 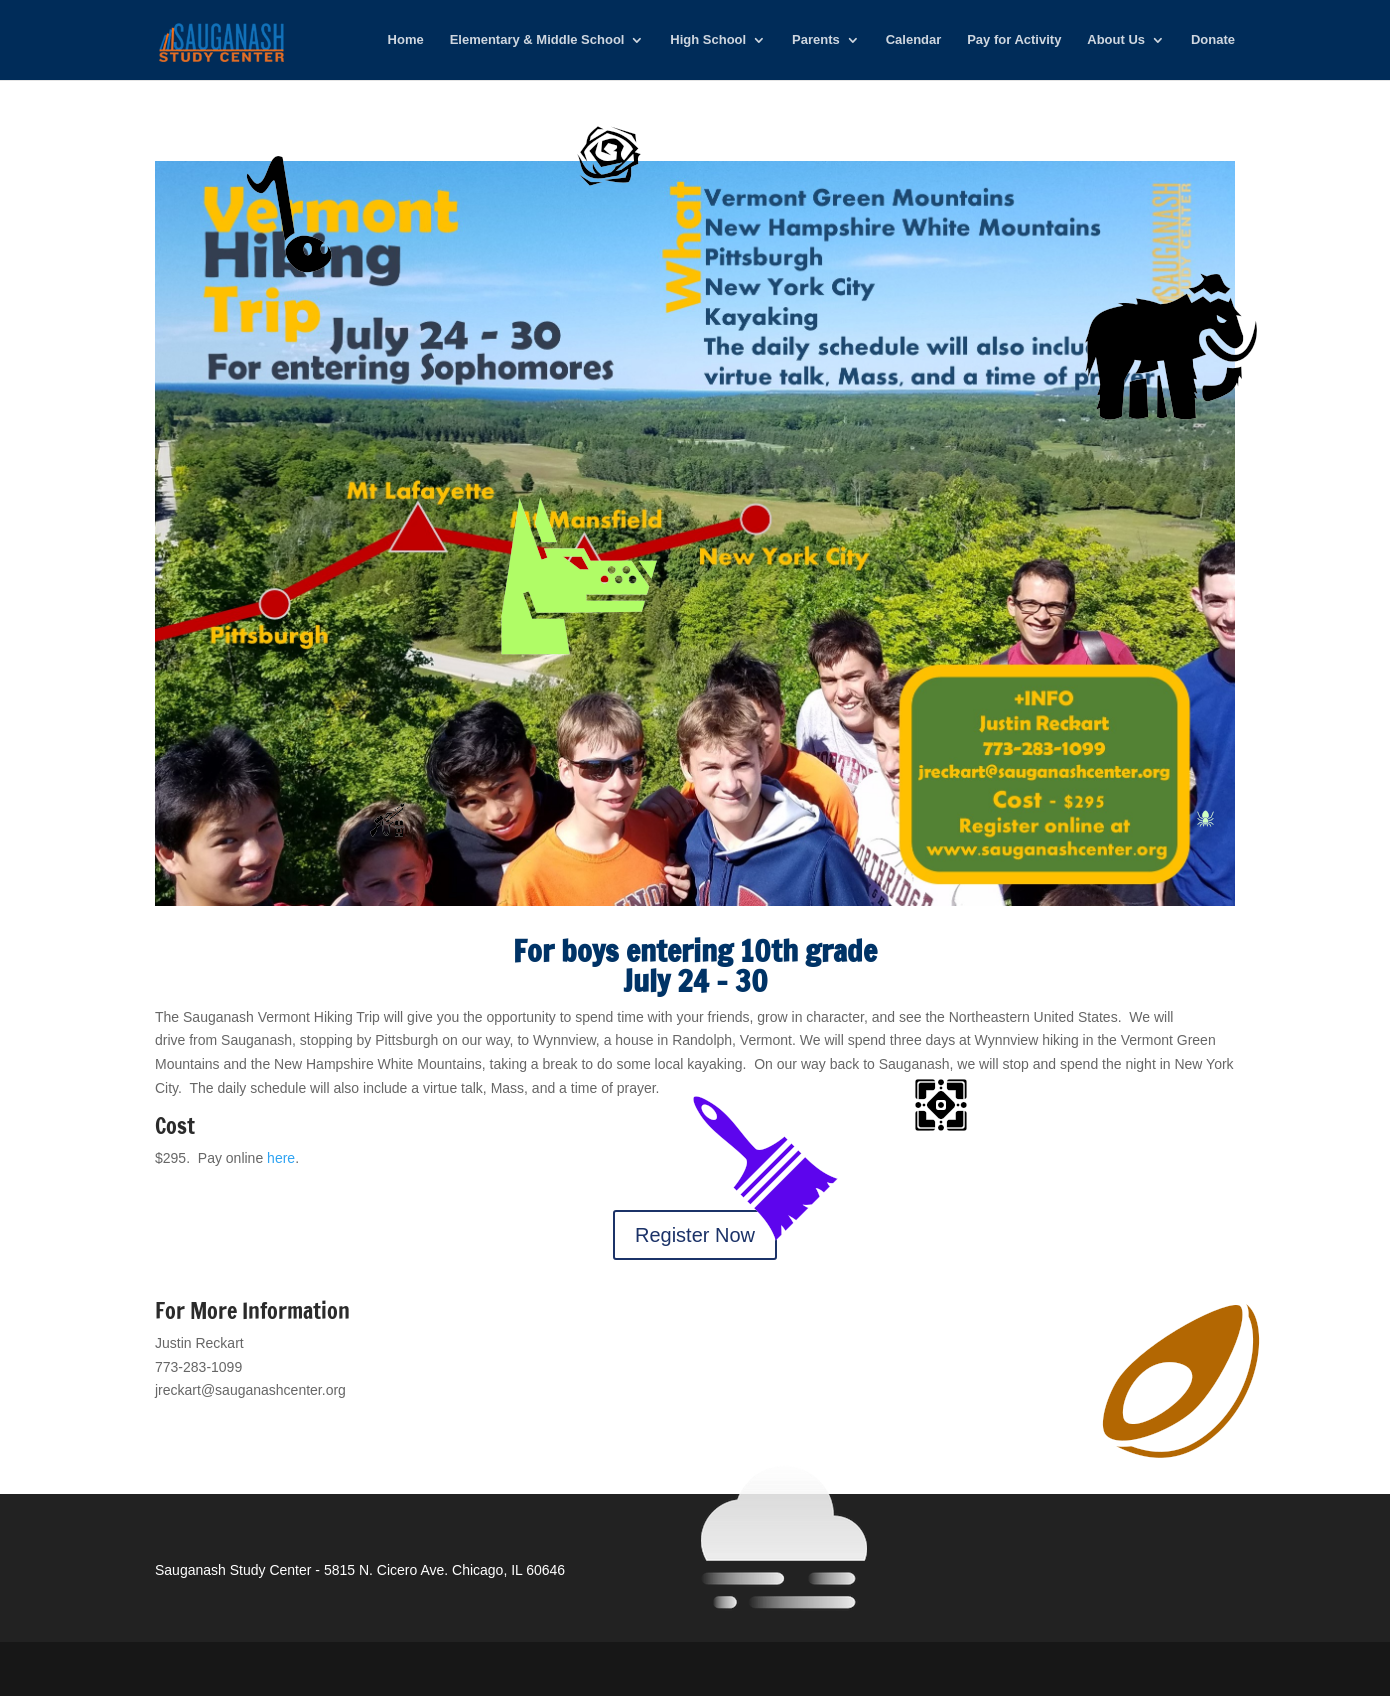 I want to click on select avocado ingredient or topping, so click(x=1181, y=1381).